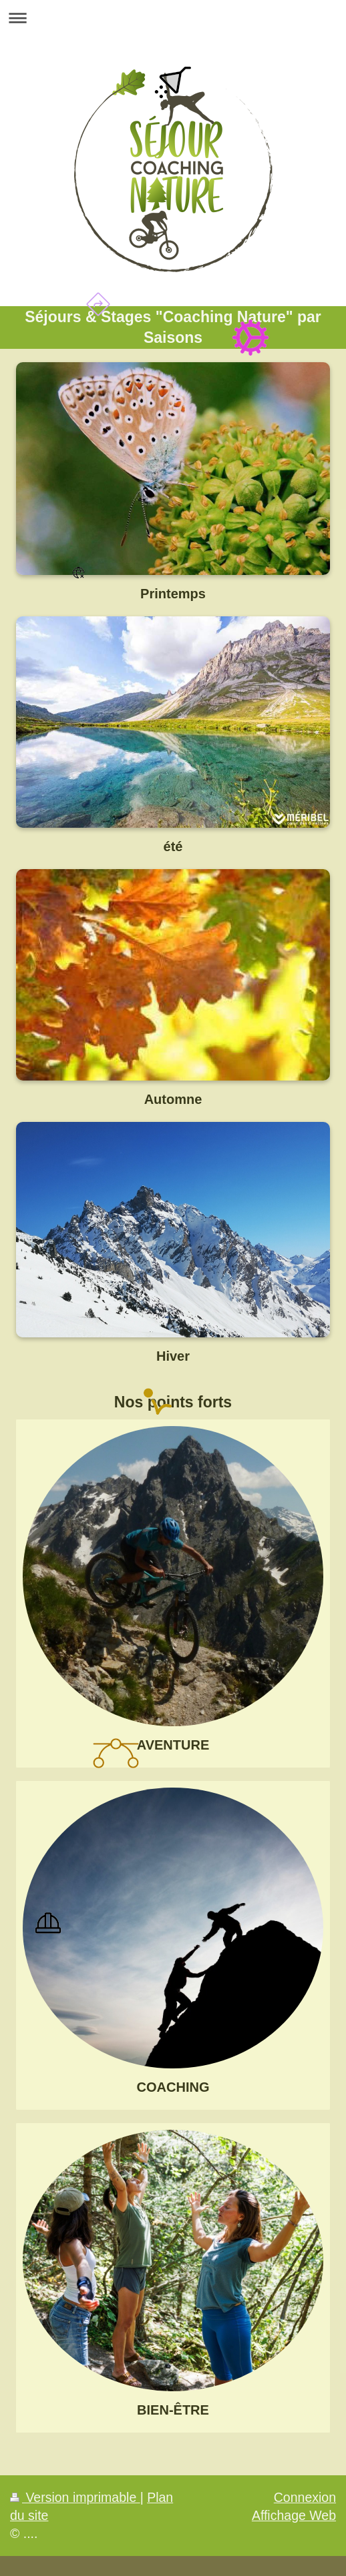 This screenshot has width=346, height=2576. I want to click on indicates an upcoming turn or direction change, so click(98, 304).